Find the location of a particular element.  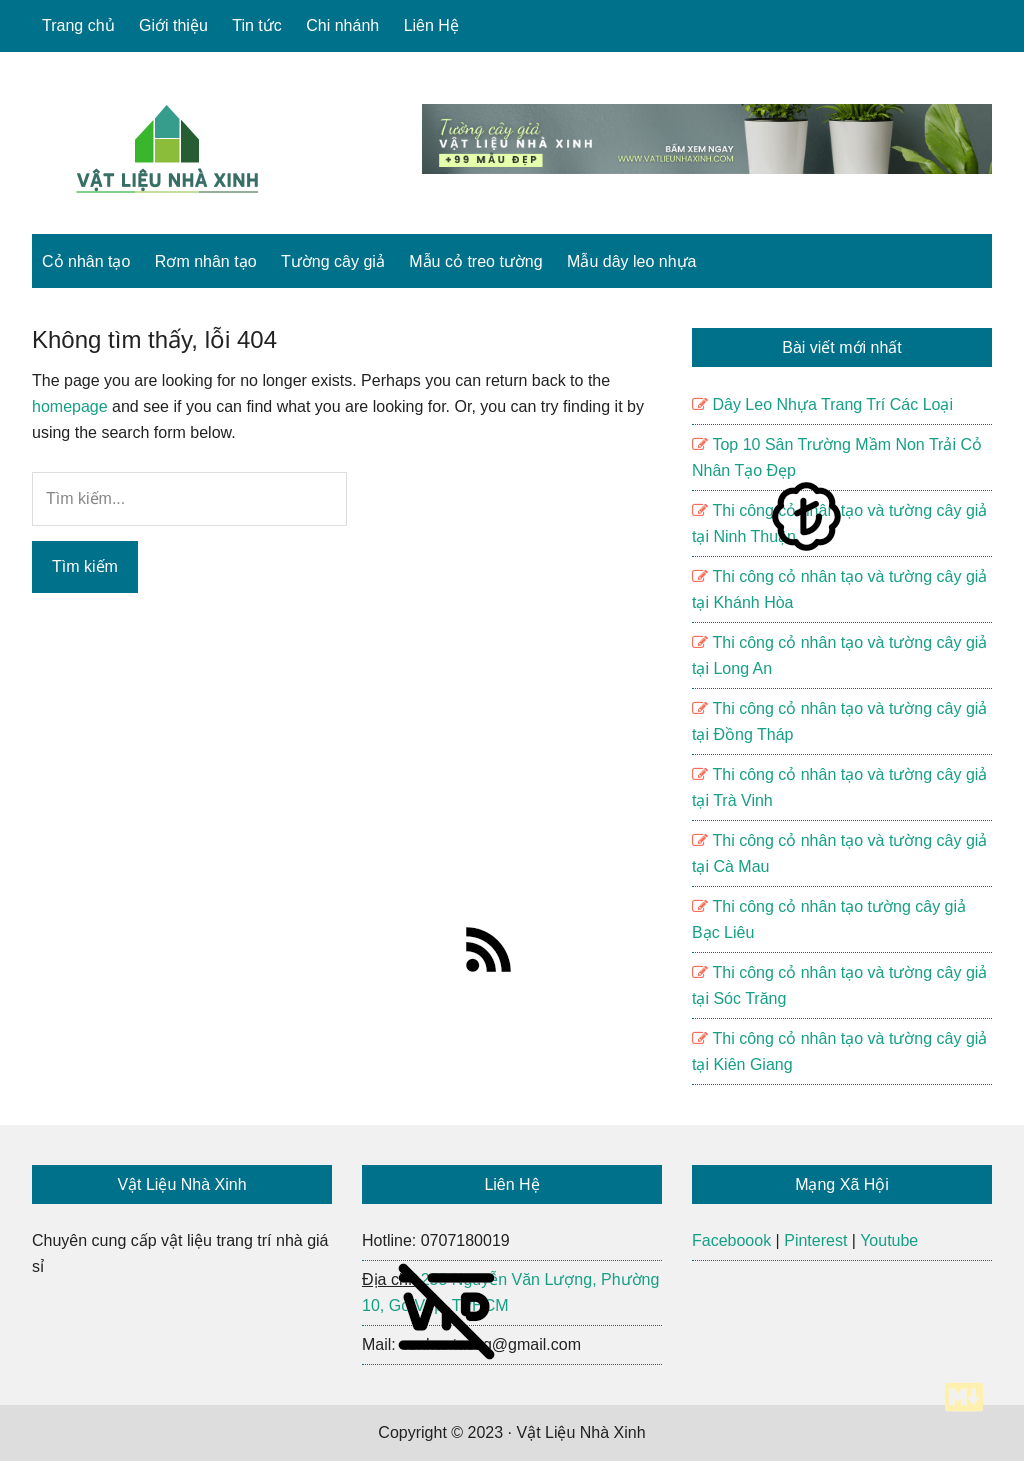

vip status is currently inactive or disabled is located at coordinates (446, 1311).